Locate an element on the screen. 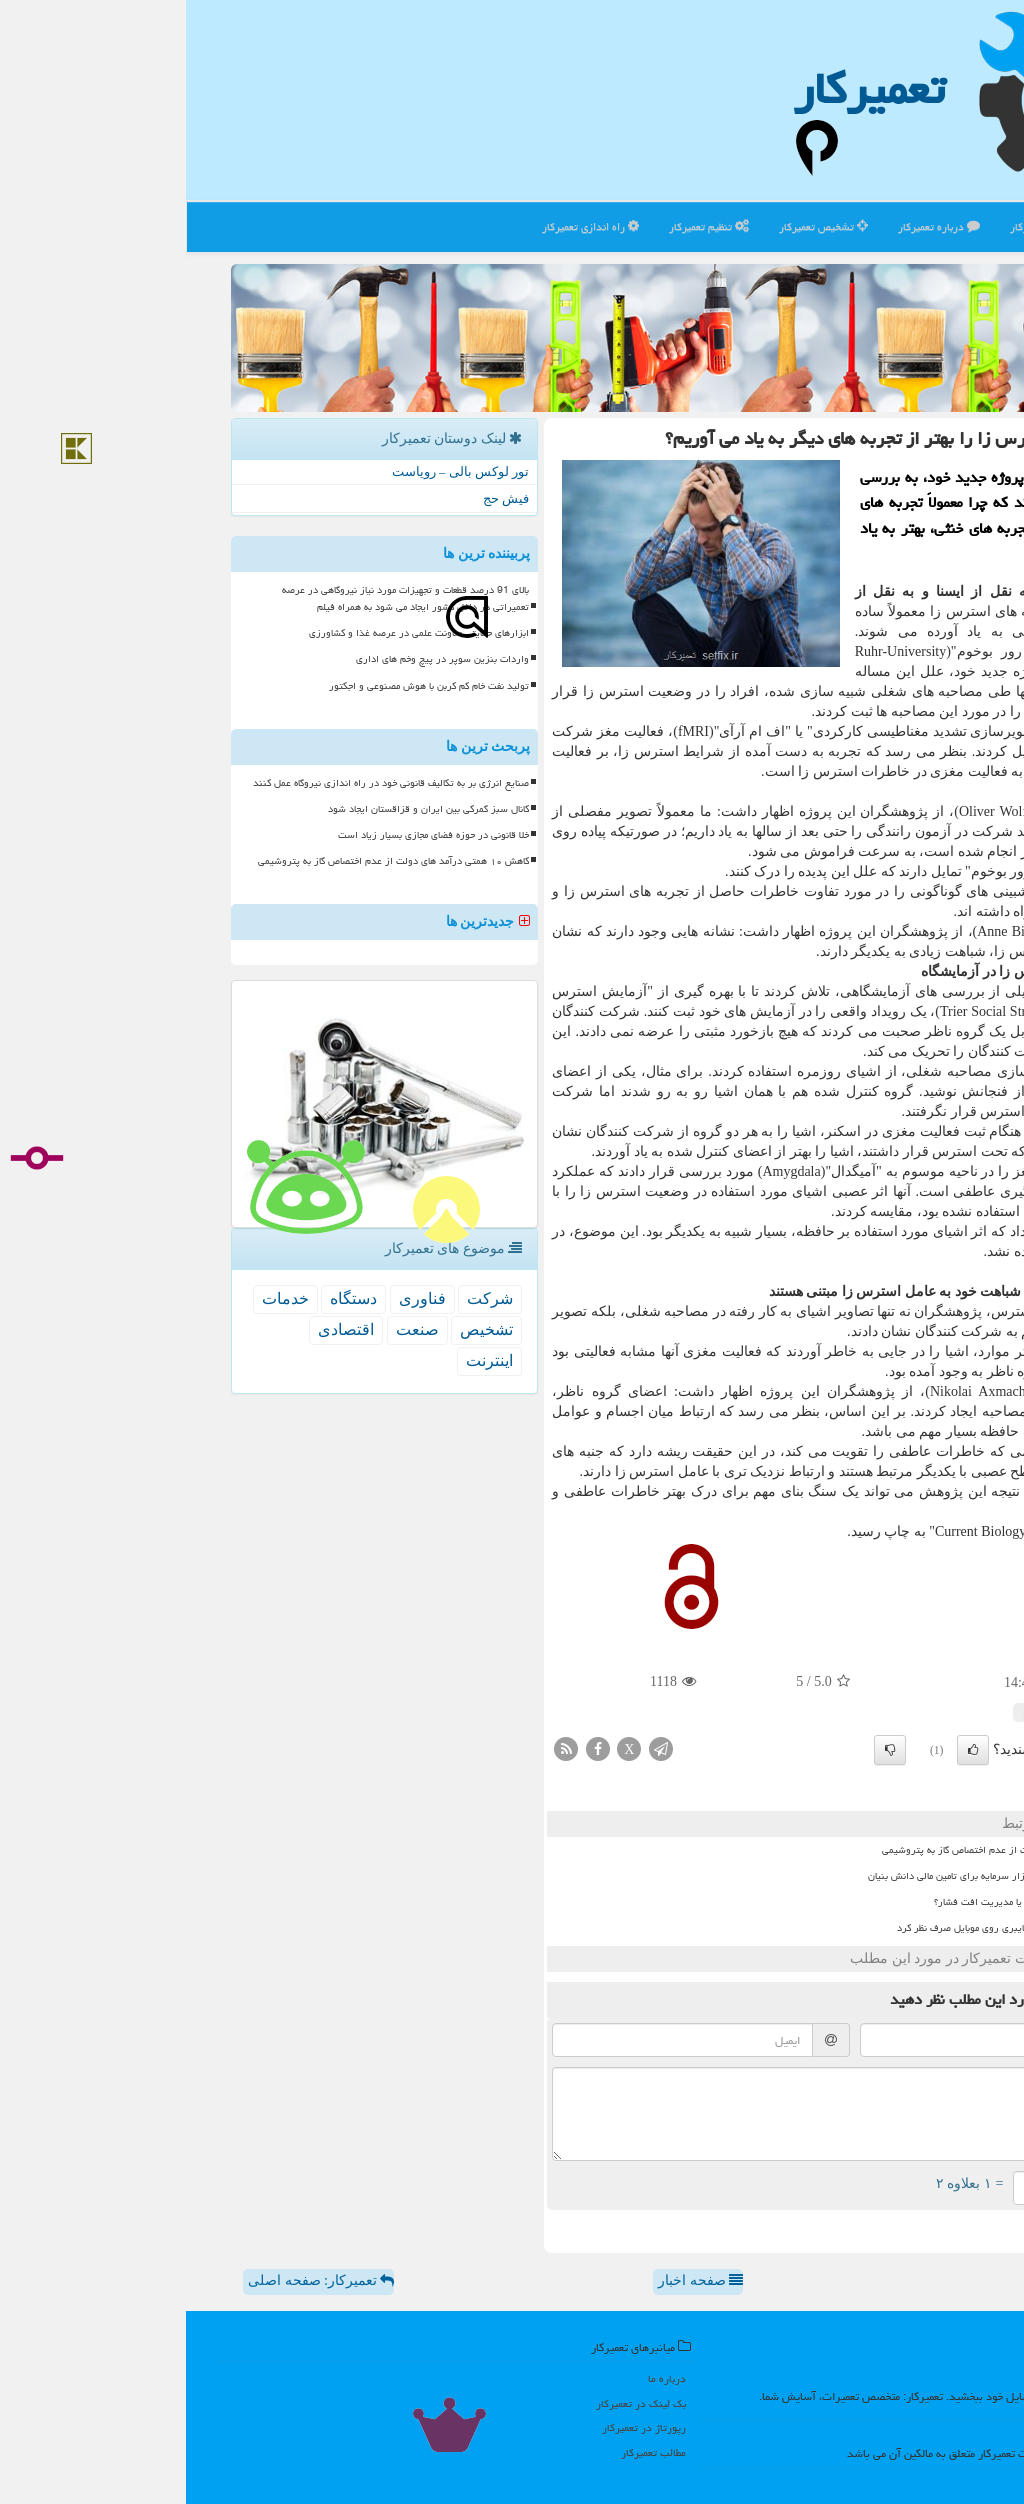 Image resolution: width=1024 pixels, height=2504 pixels. open the komoot app is located at coordinates (446, 1209).